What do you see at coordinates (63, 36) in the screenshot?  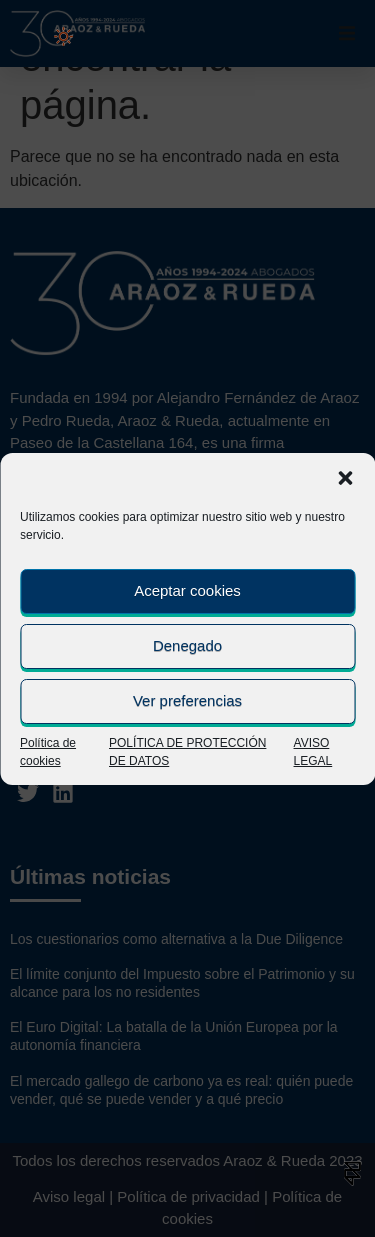 I see `switch to light mode` at bounding box center [63, 36].